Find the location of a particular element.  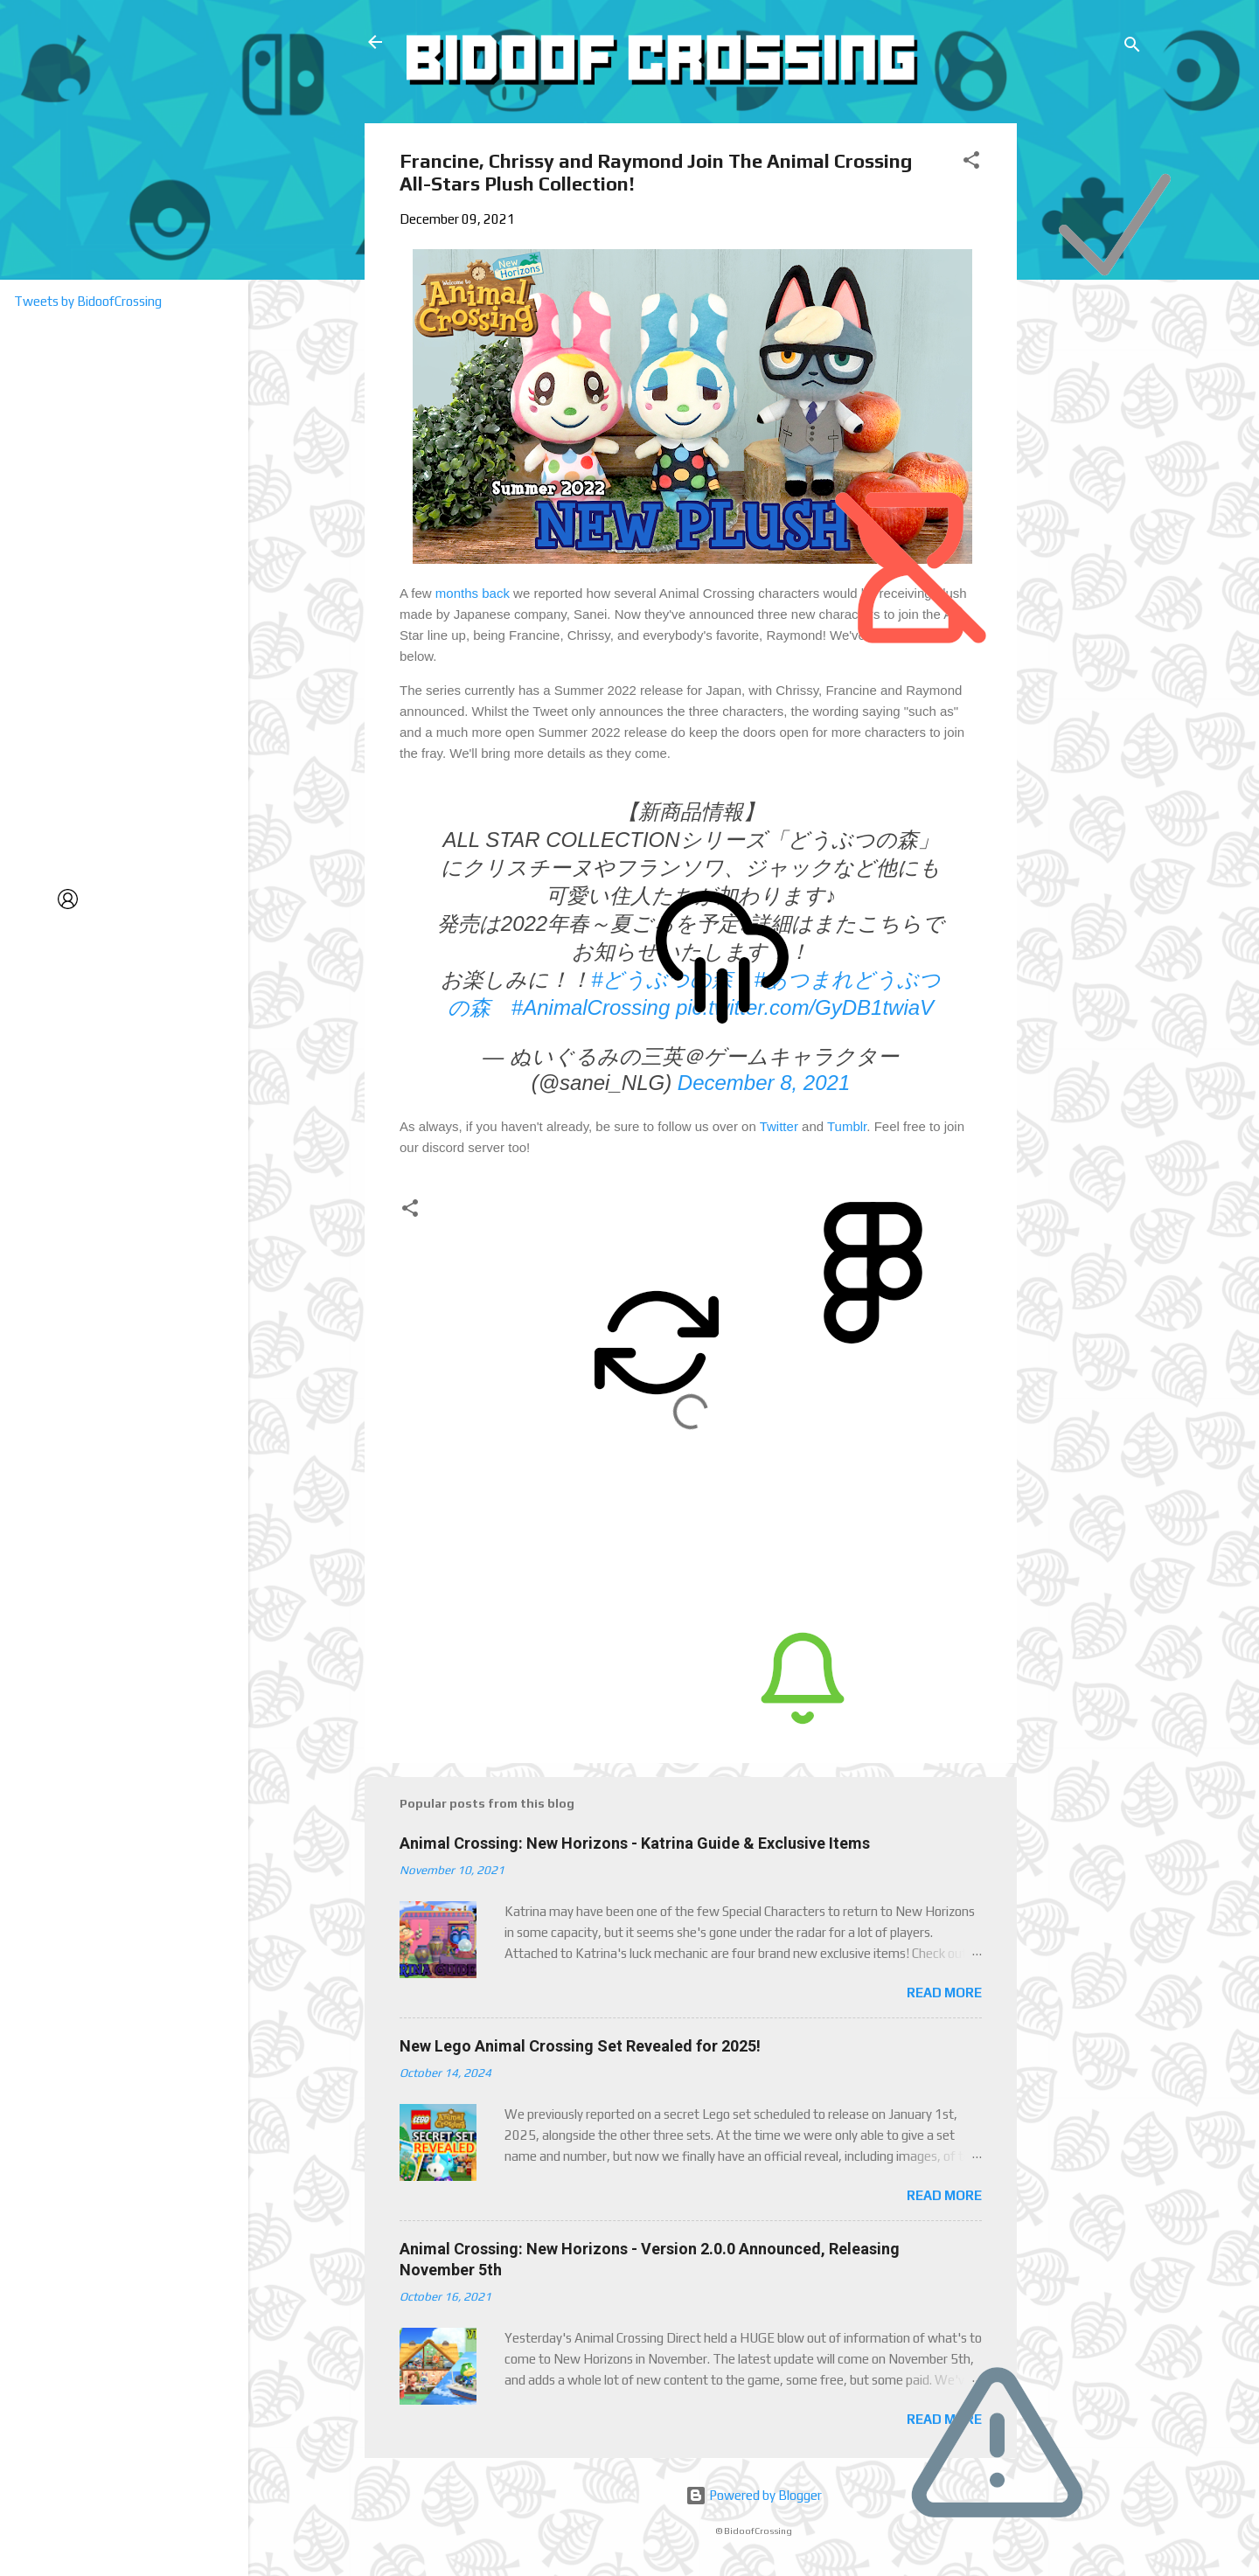

indicates rainy weather conditions is located at coordinates (722, 957).